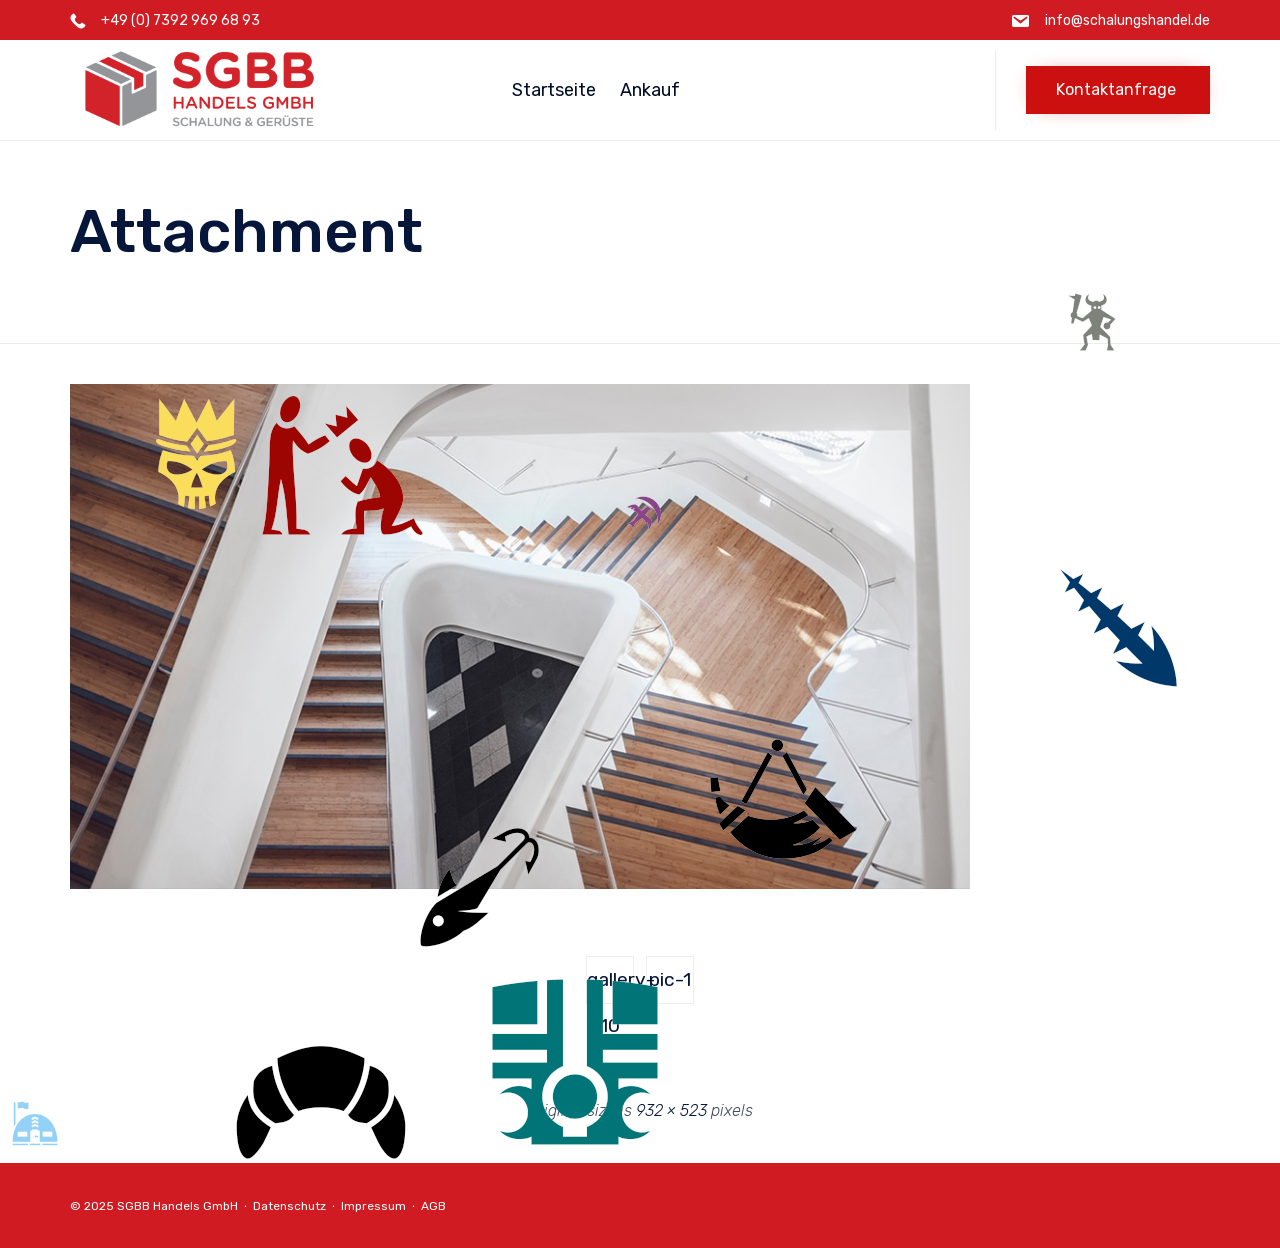 The width and height of the screenshot is (1280, 1248). What do you see at coordinates (644, 513) in the screenshot?
I see `falcon moon game icon or badge` at bounding box center [644, 513].